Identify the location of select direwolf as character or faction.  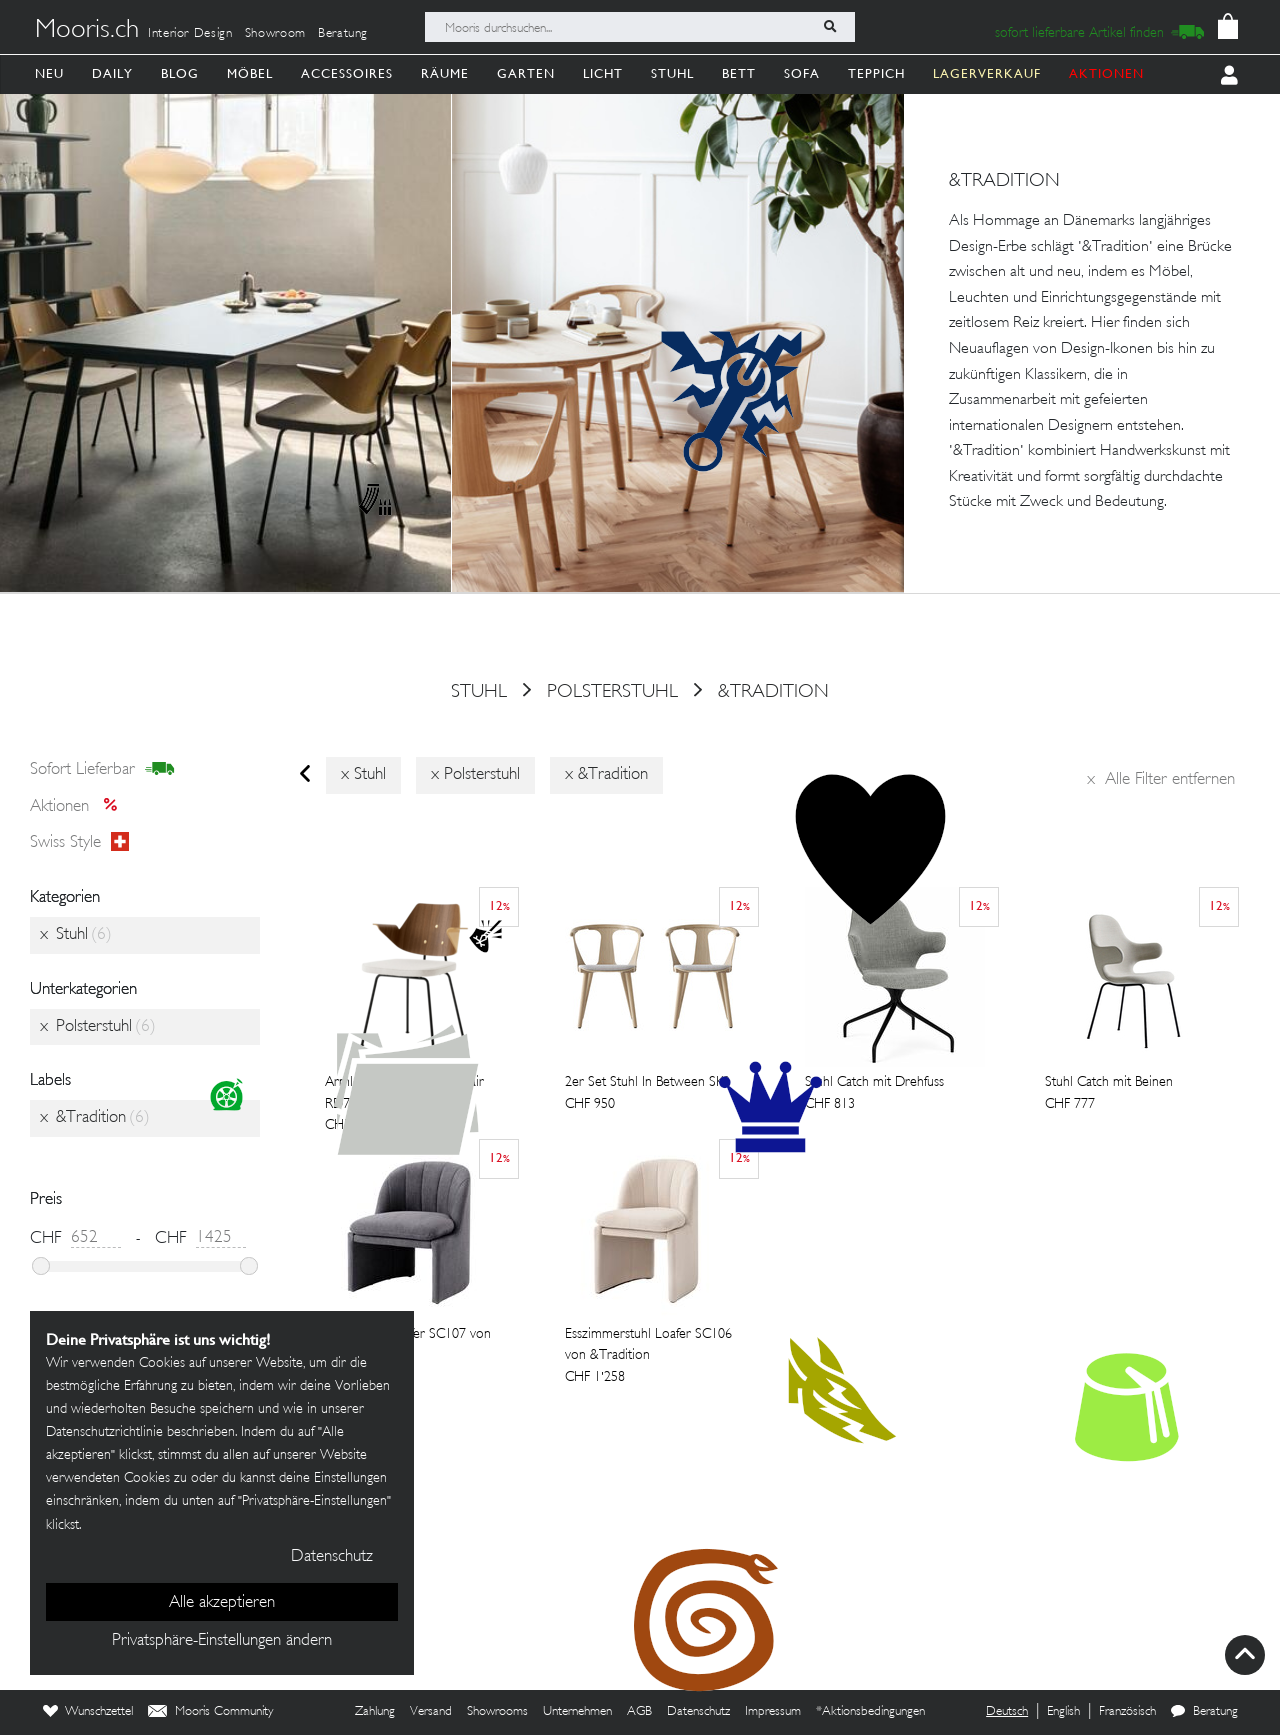
(842, 1390).